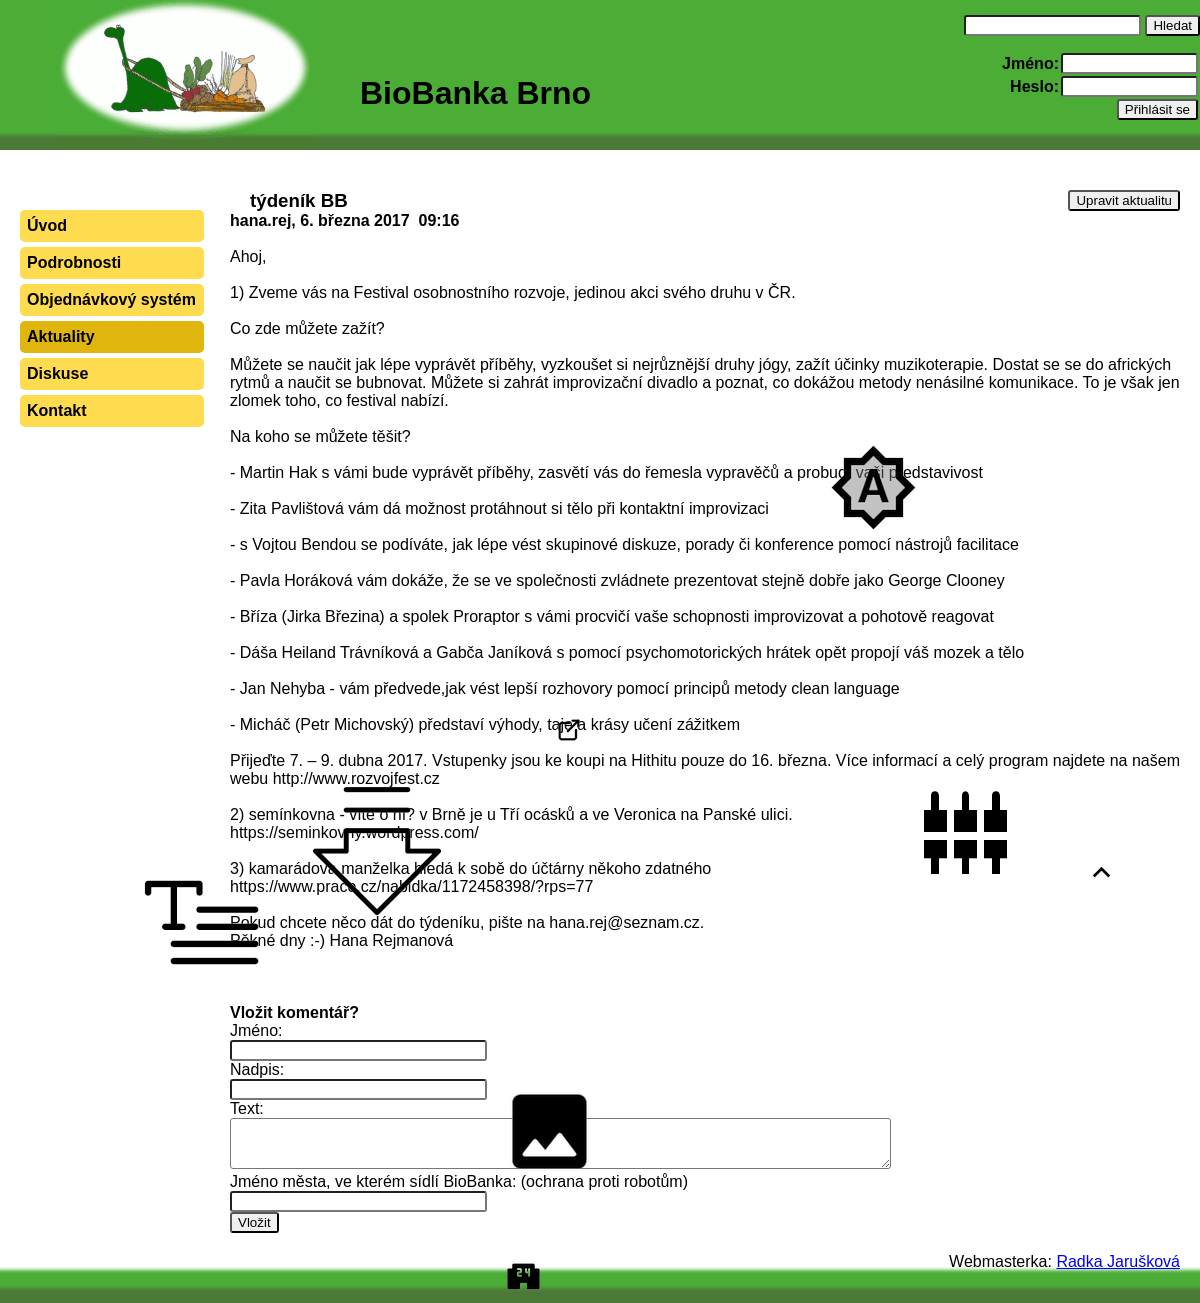  Describe the element at coordinates (549, 1131) in the screenshot. I see `view image or photo` at that location.